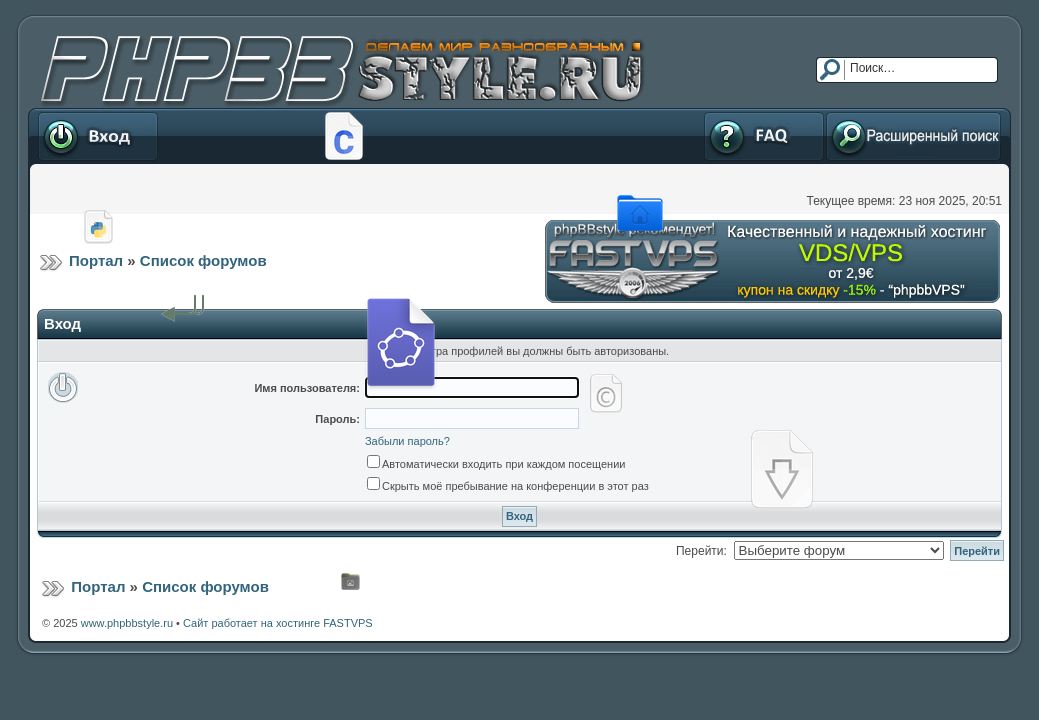  Describe the element at coordinates (640, 213) in the screenshot. I see `open your home folder` at that location.